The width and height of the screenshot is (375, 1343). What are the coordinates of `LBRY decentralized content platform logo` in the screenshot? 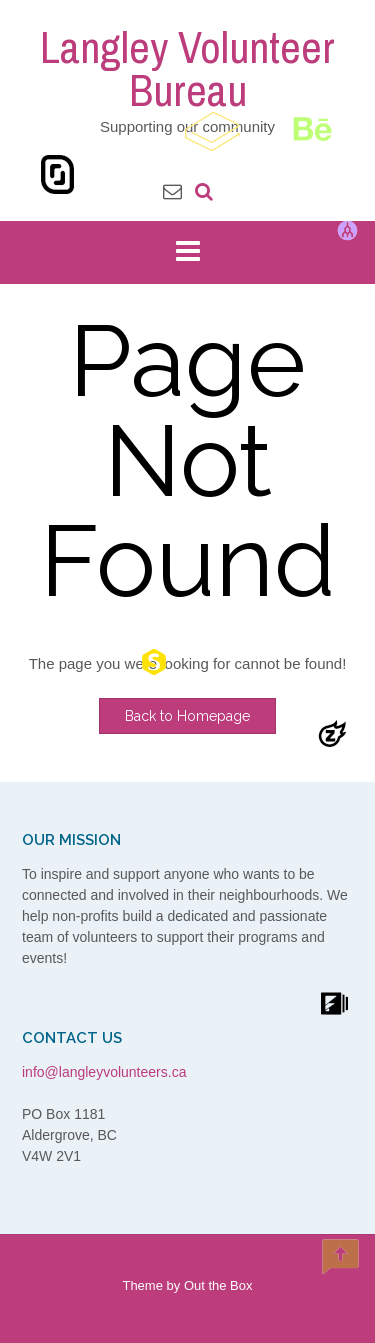 It's located at (212, 131).